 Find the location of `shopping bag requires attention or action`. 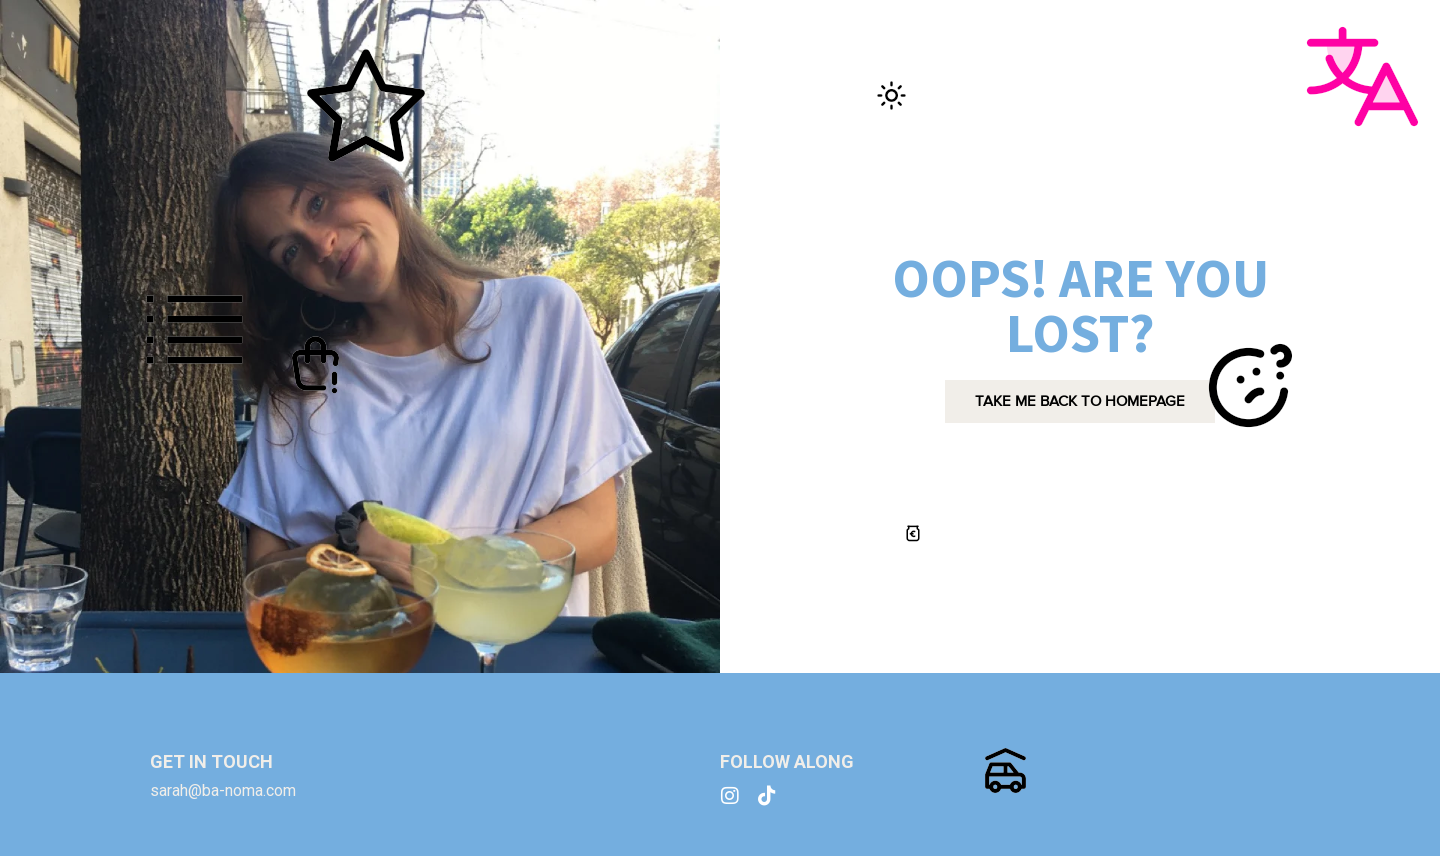

shopping bag requires attention or action is located at coordinates (315, 363).